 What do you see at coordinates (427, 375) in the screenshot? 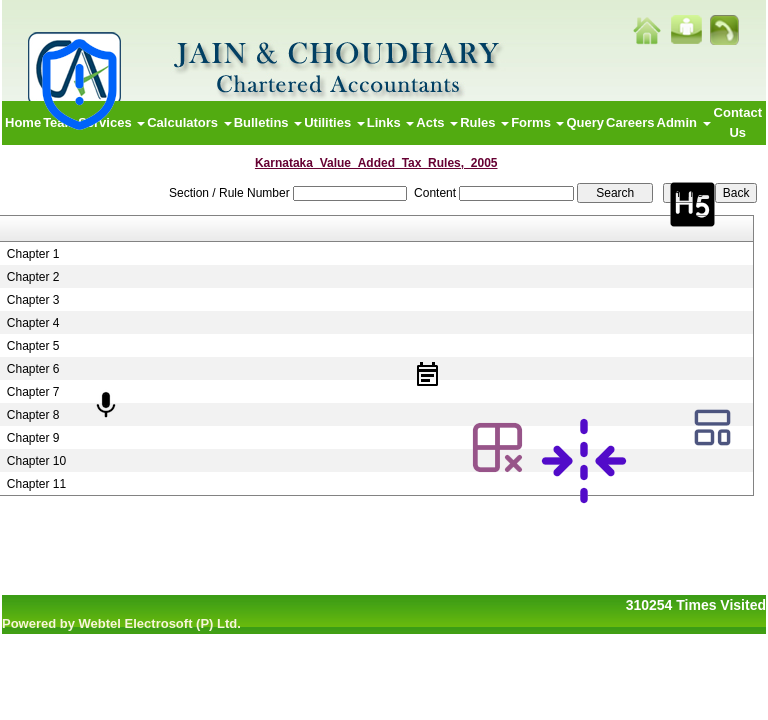
I see `view event details or notes` at bounding box center [427, 375].